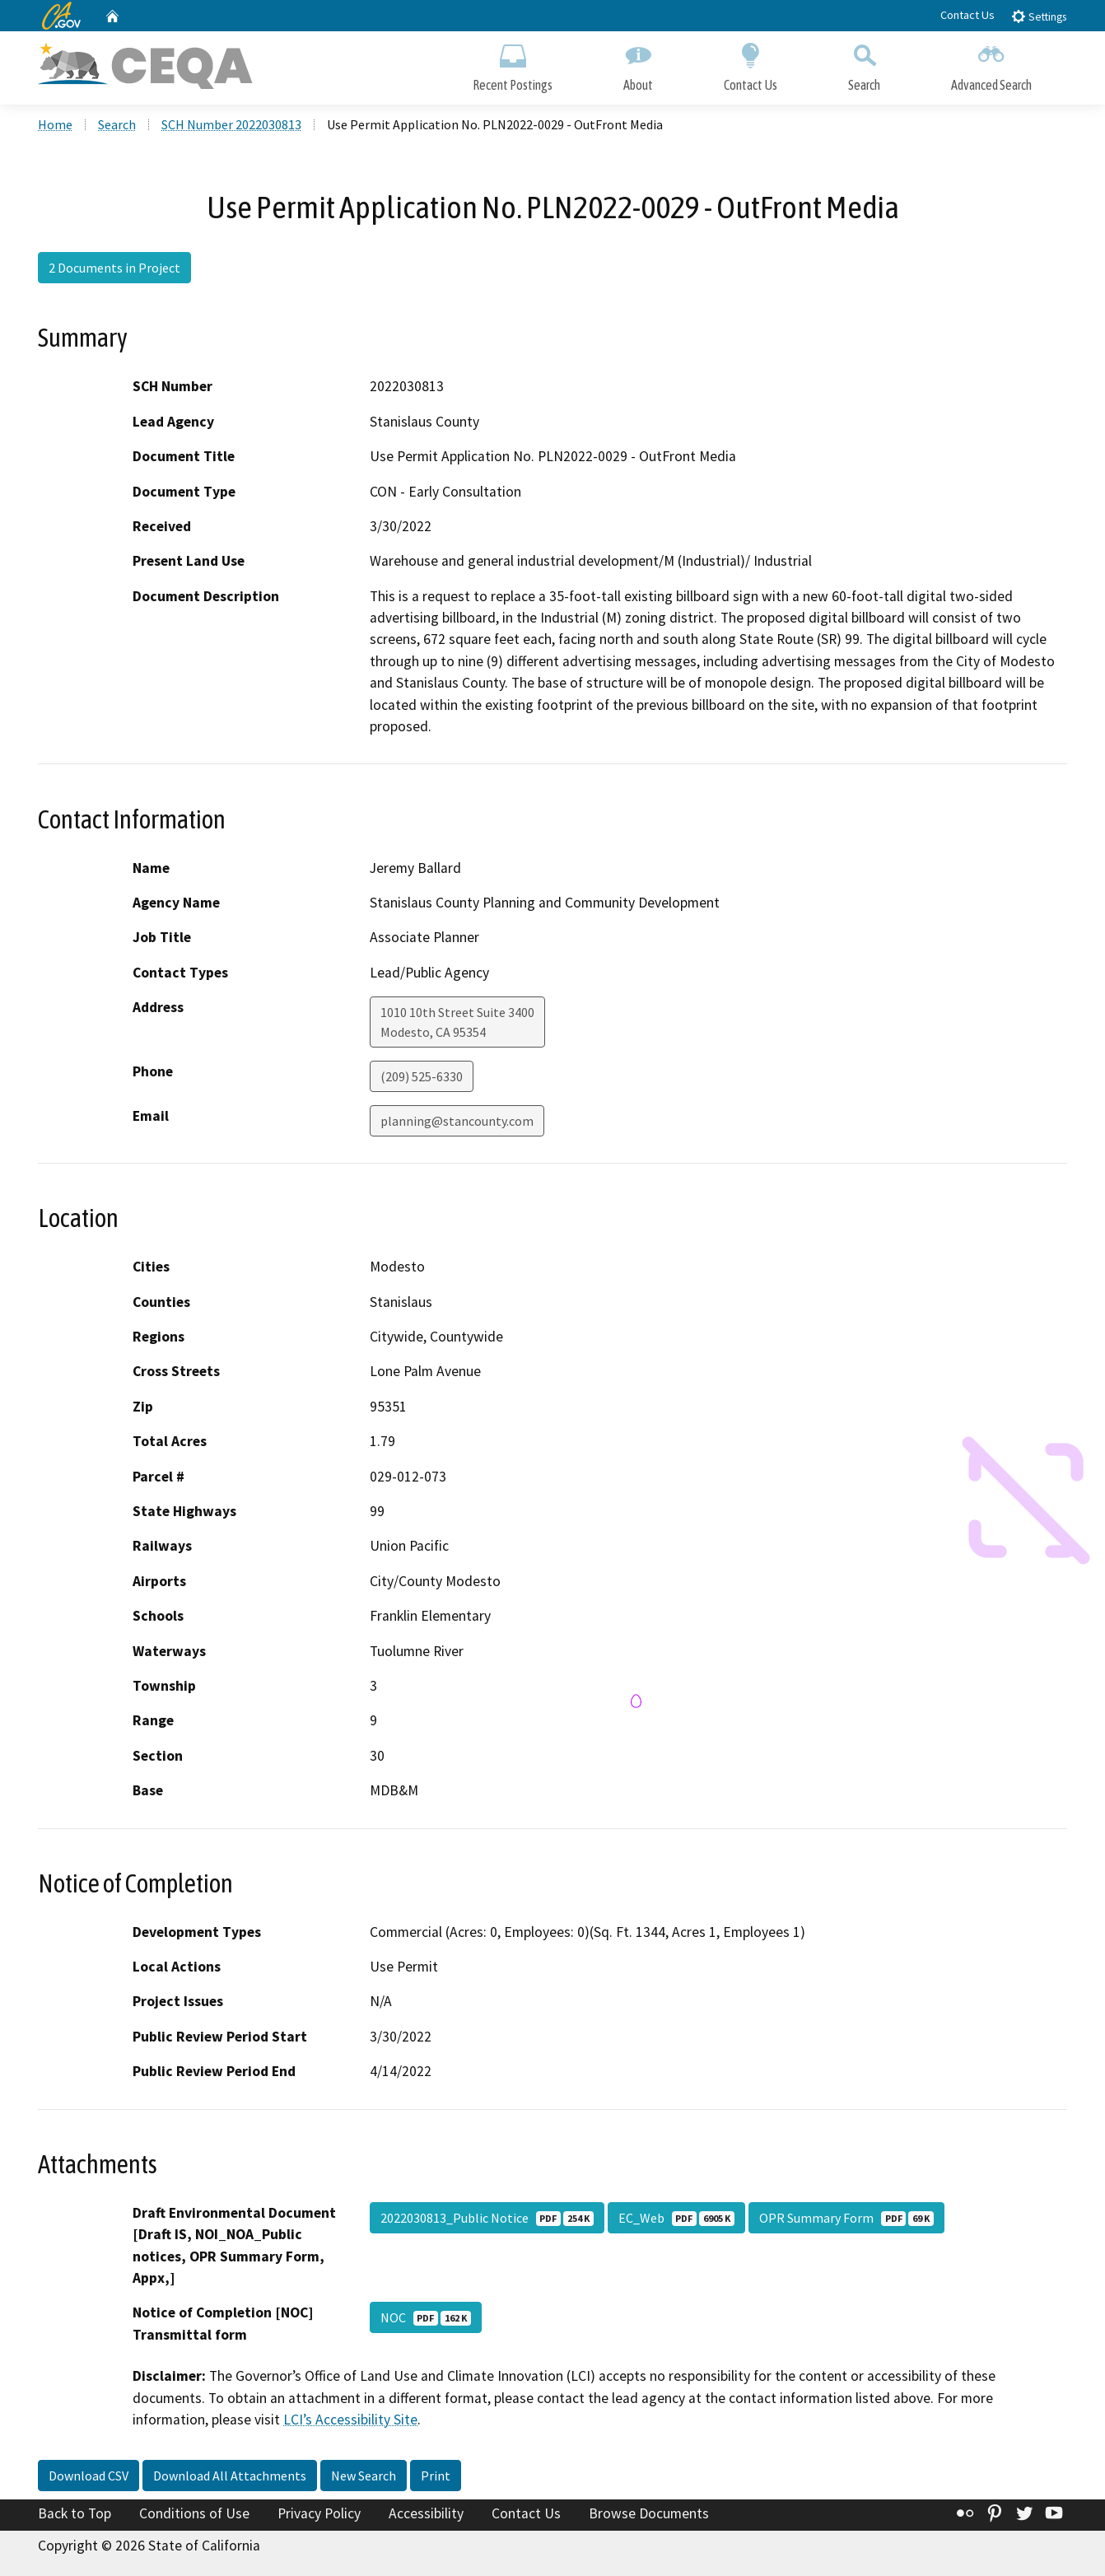  What do you see at coordinates (636, 1701) in the screenshot?
I see `indicates breakfast or food-related content` at bounding box center [636, 1701].